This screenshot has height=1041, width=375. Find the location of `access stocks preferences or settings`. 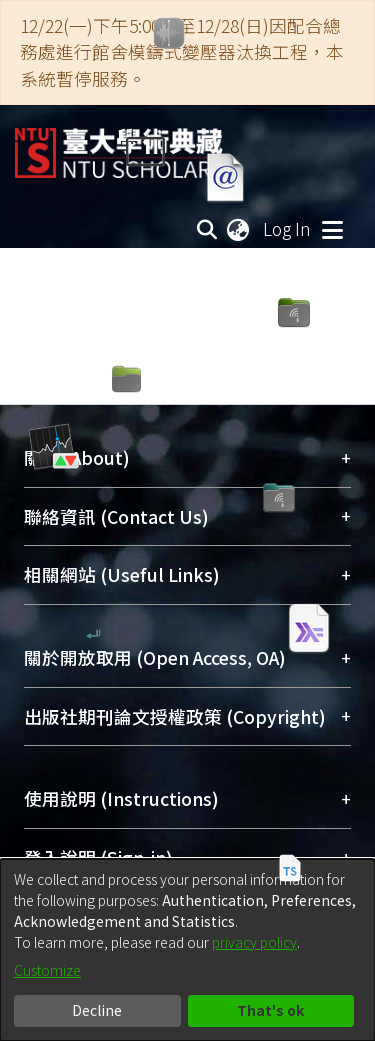

access stocks preferences or settings is located at coordinates (53, 446).